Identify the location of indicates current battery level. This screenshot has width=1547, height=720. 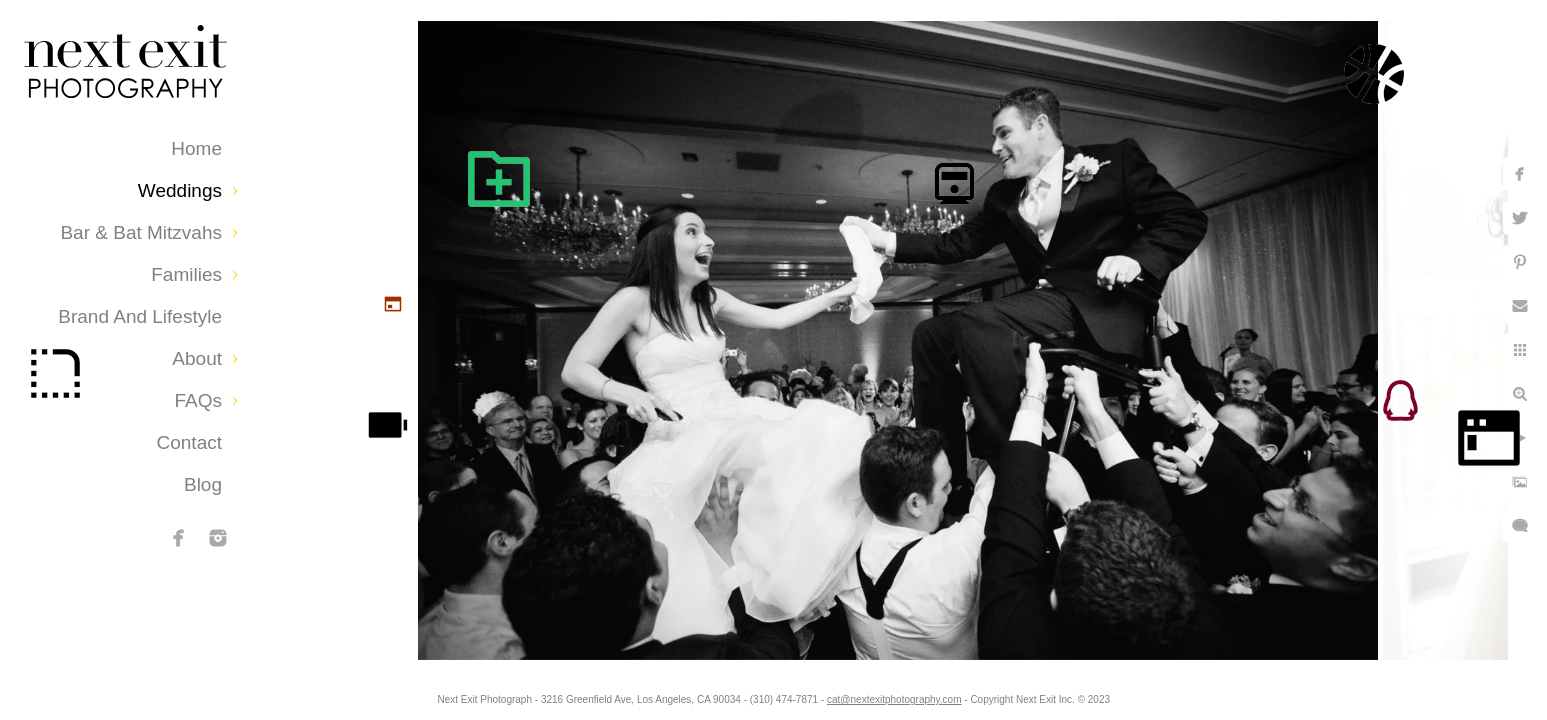
(387, 425).